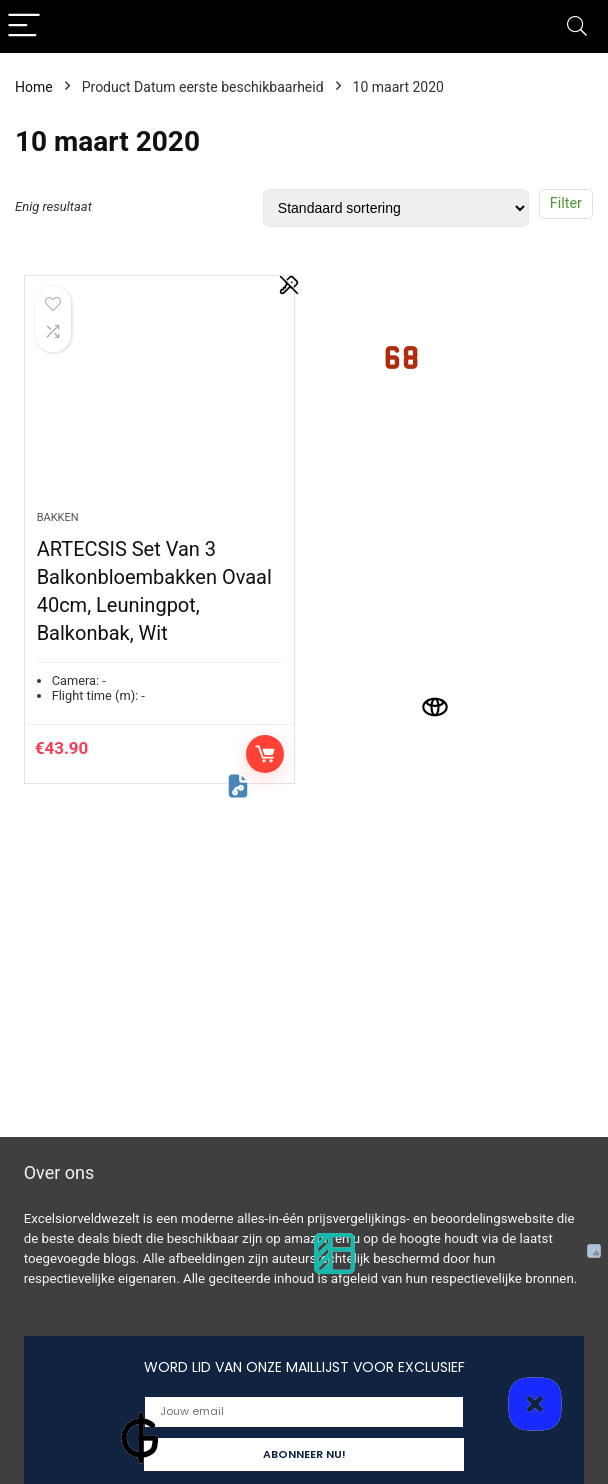  Describe the element at coordinates (238, 786) in the screenshot. I see `open a vector graphics file` at that location.